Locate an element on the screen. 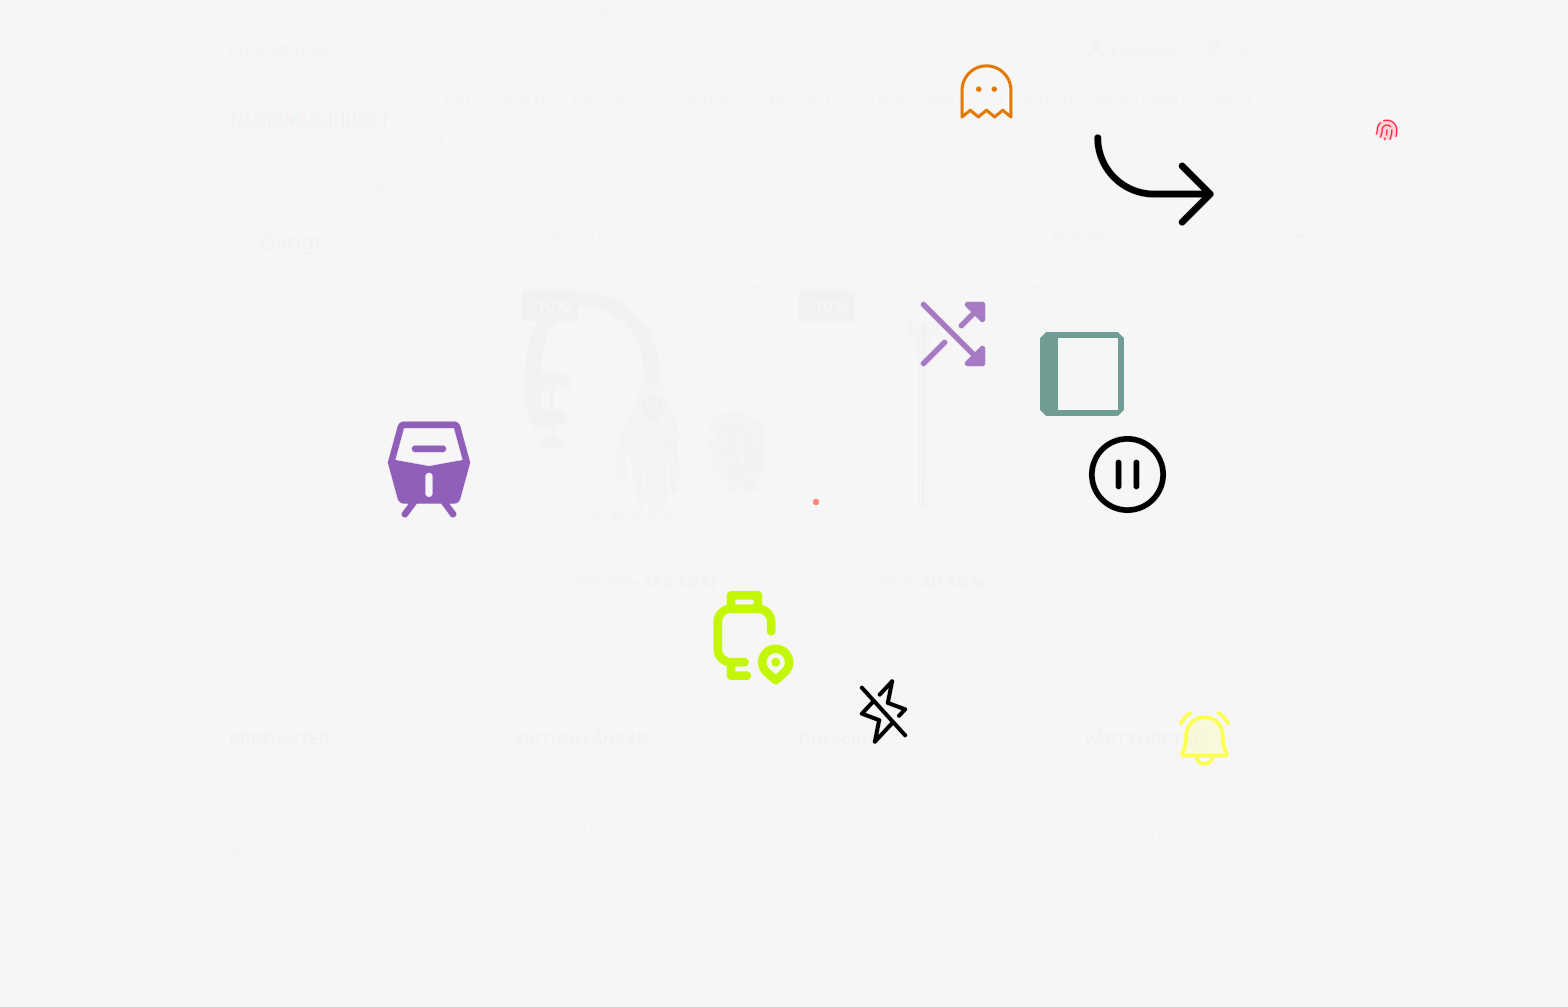  reply to a message or comment is located at coordinates (1154, 180).